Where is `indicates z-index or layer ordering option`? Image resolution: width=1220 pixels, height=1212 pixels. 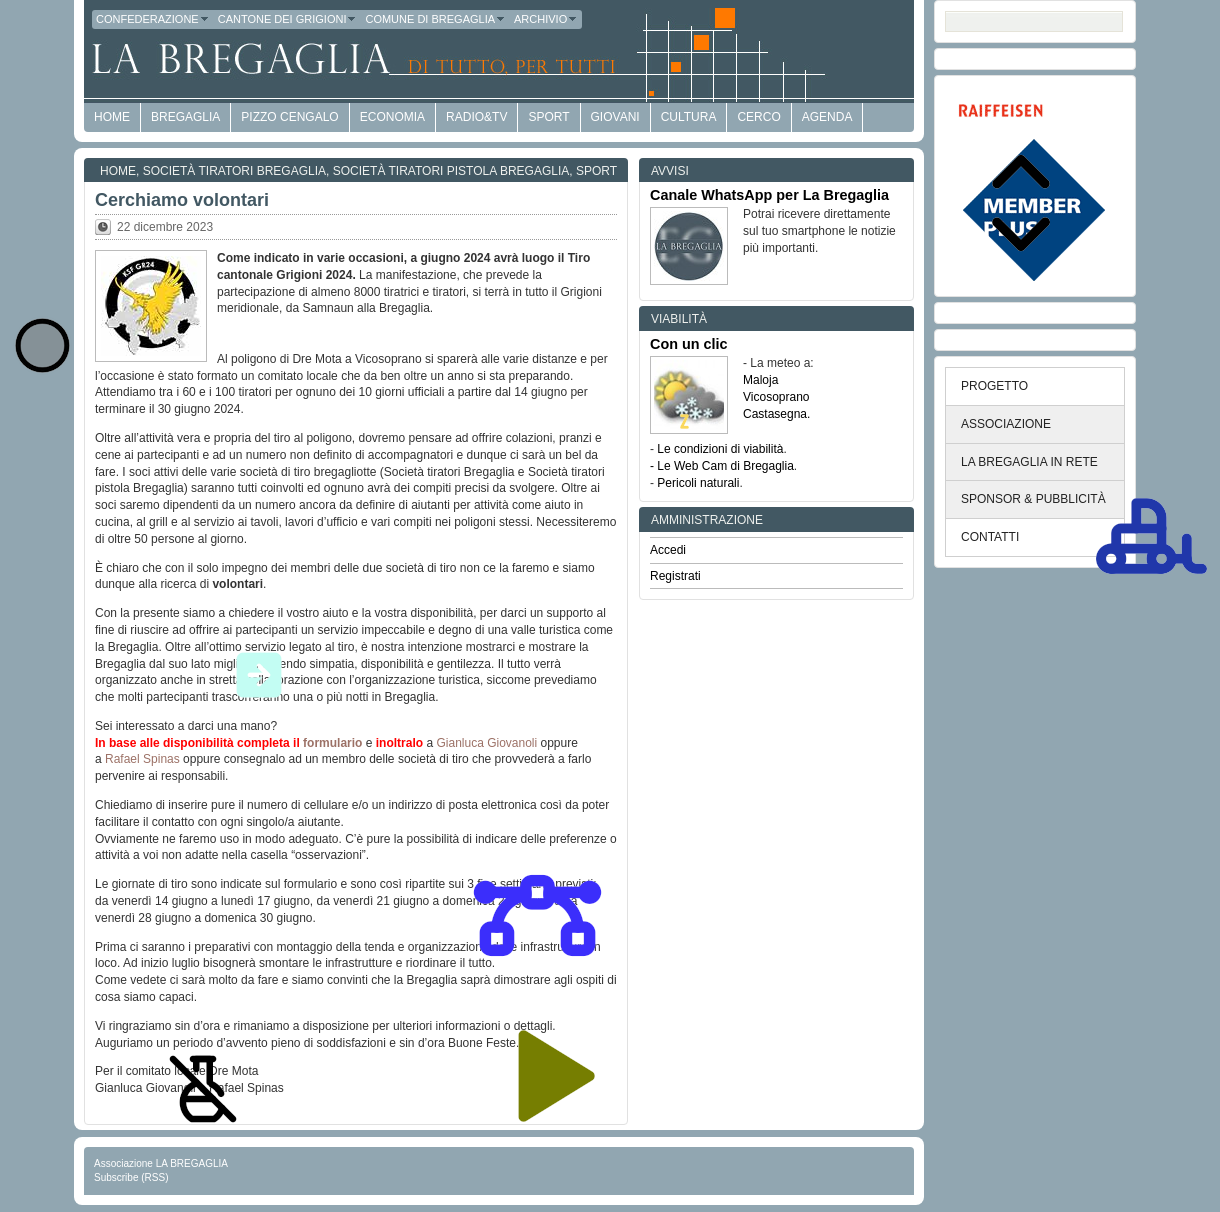
indicates z-index or layer ordering option is located at coordinates (684, 421).